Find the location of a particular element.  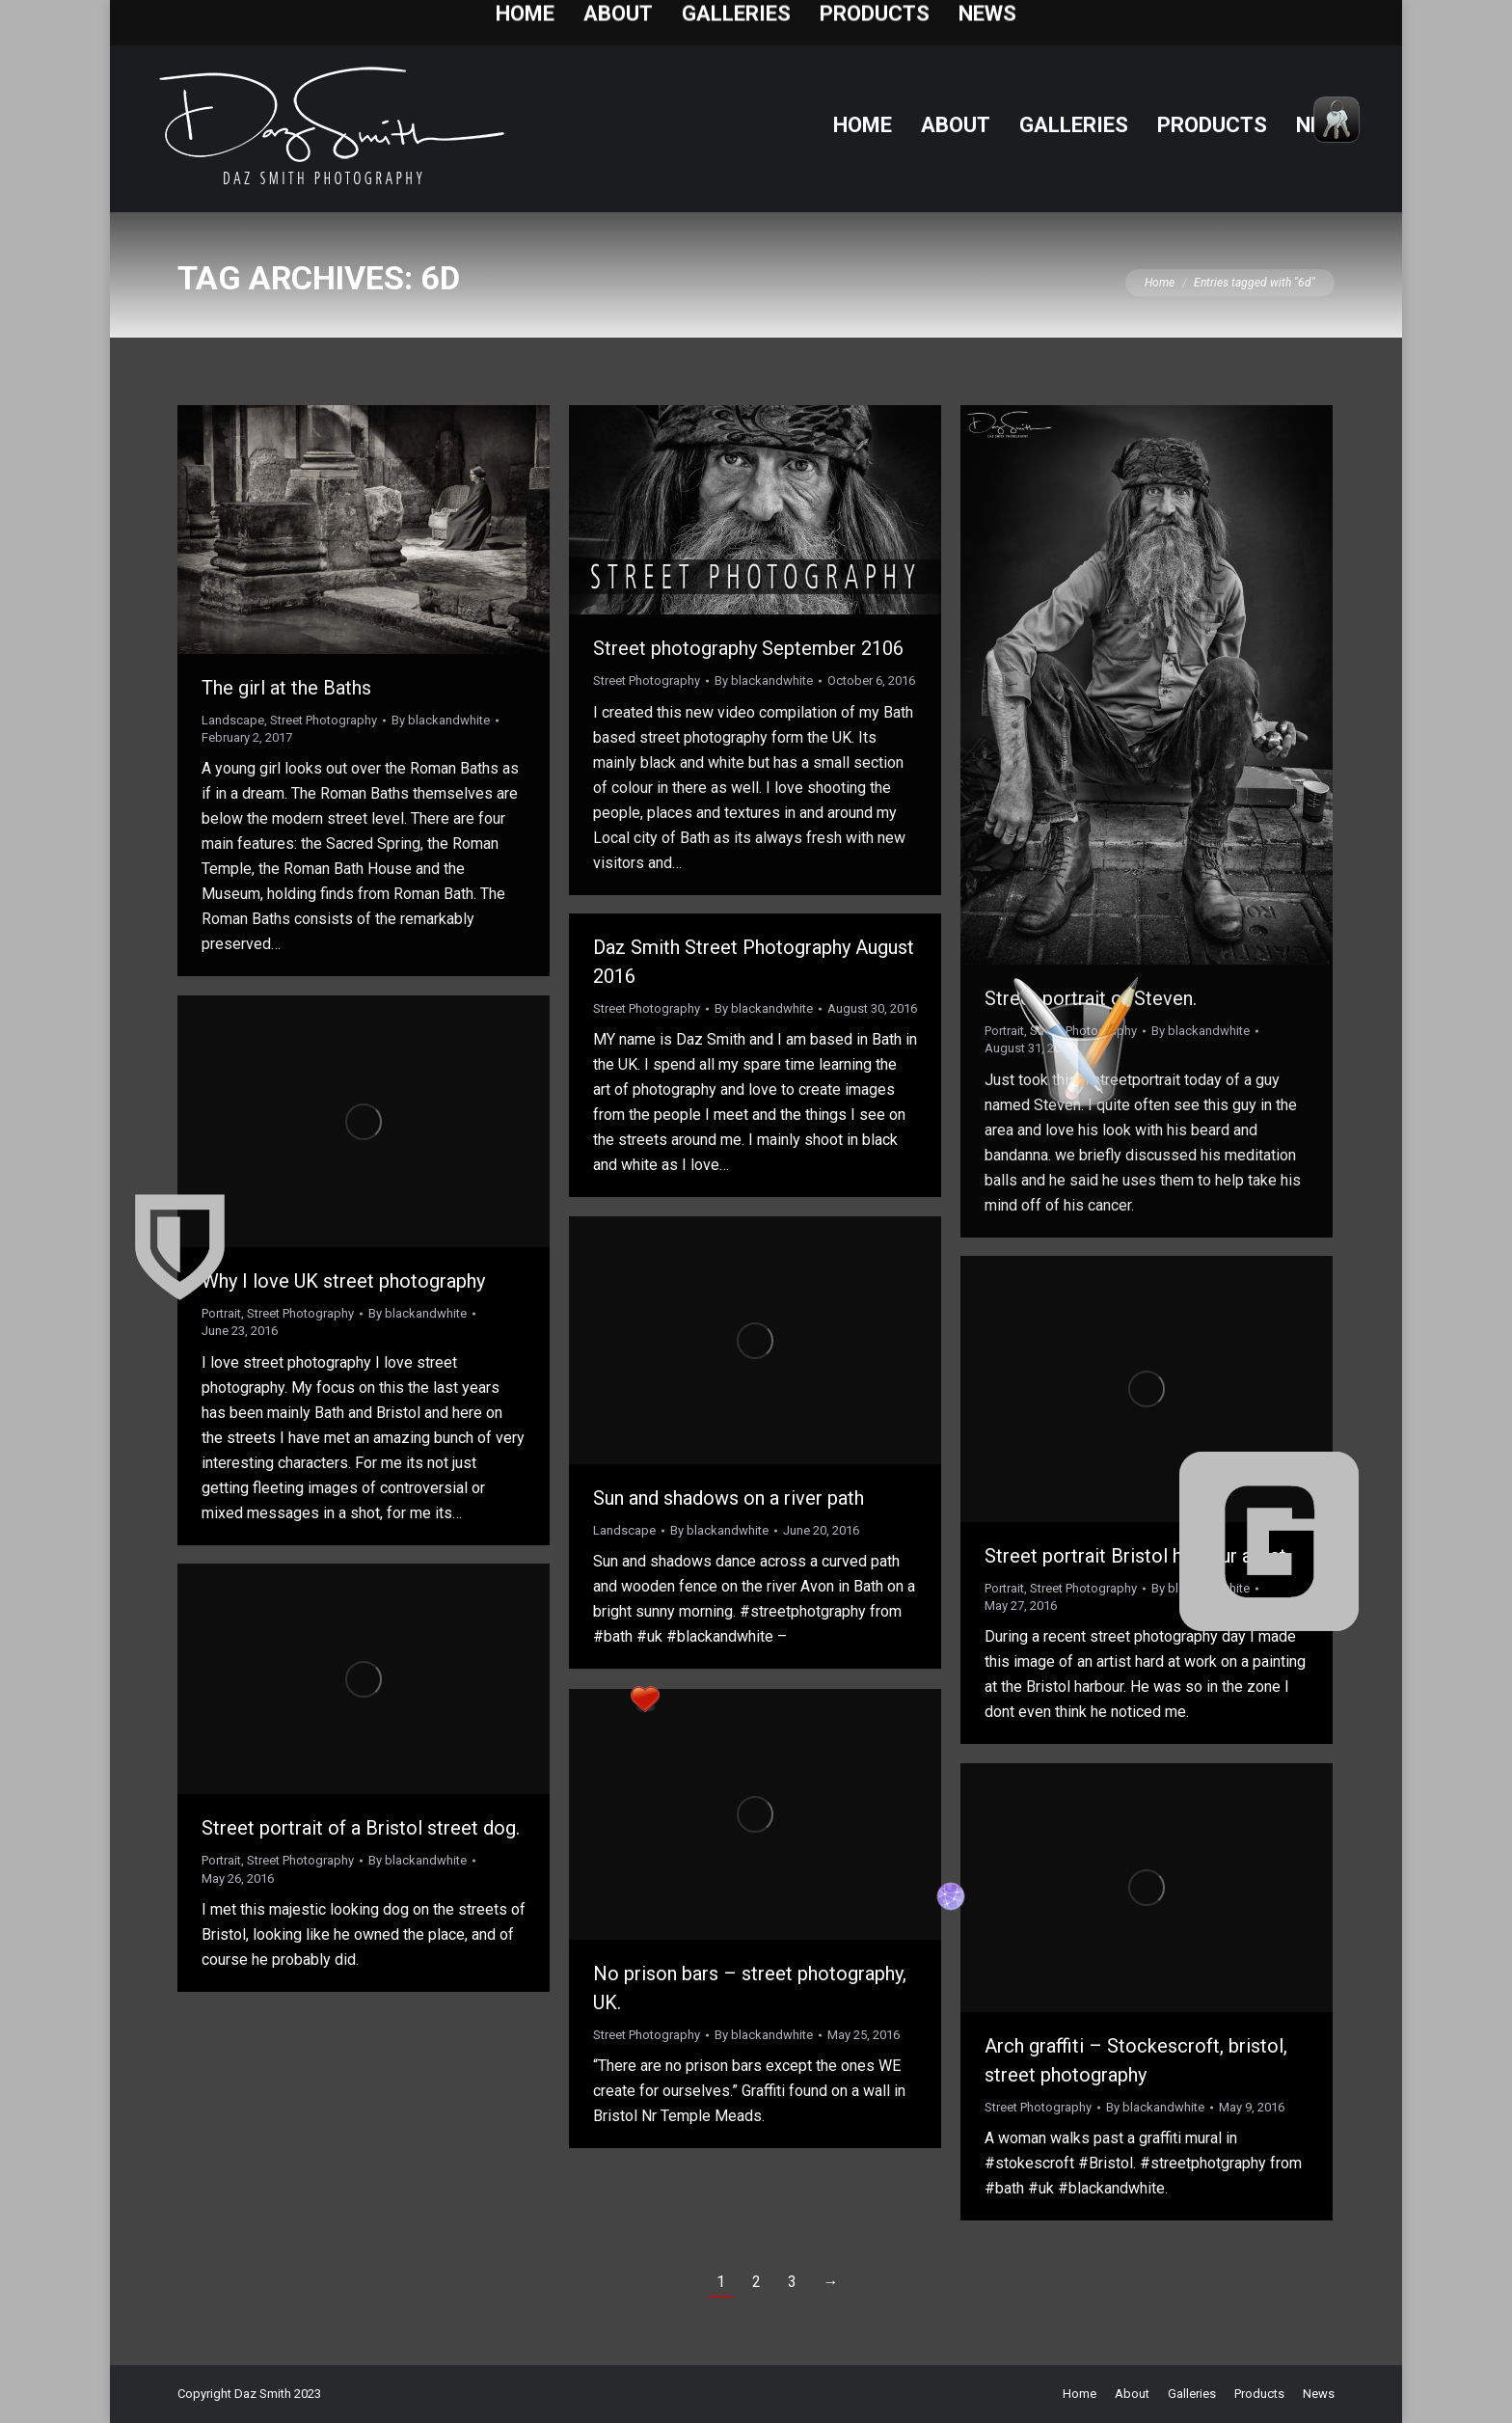

indicates medium security level is located at coordinates (179, 1246).